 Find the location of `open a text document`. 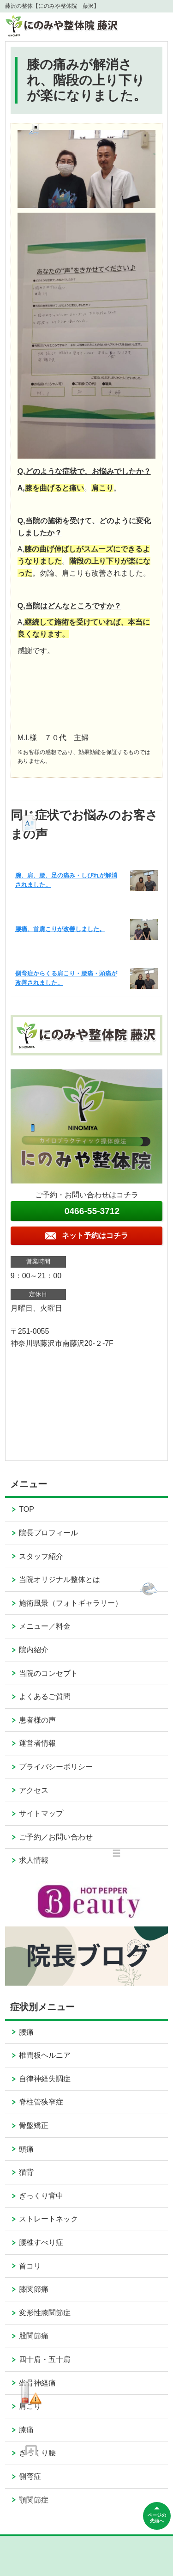

open a text document is located at coordinates (29, 823).